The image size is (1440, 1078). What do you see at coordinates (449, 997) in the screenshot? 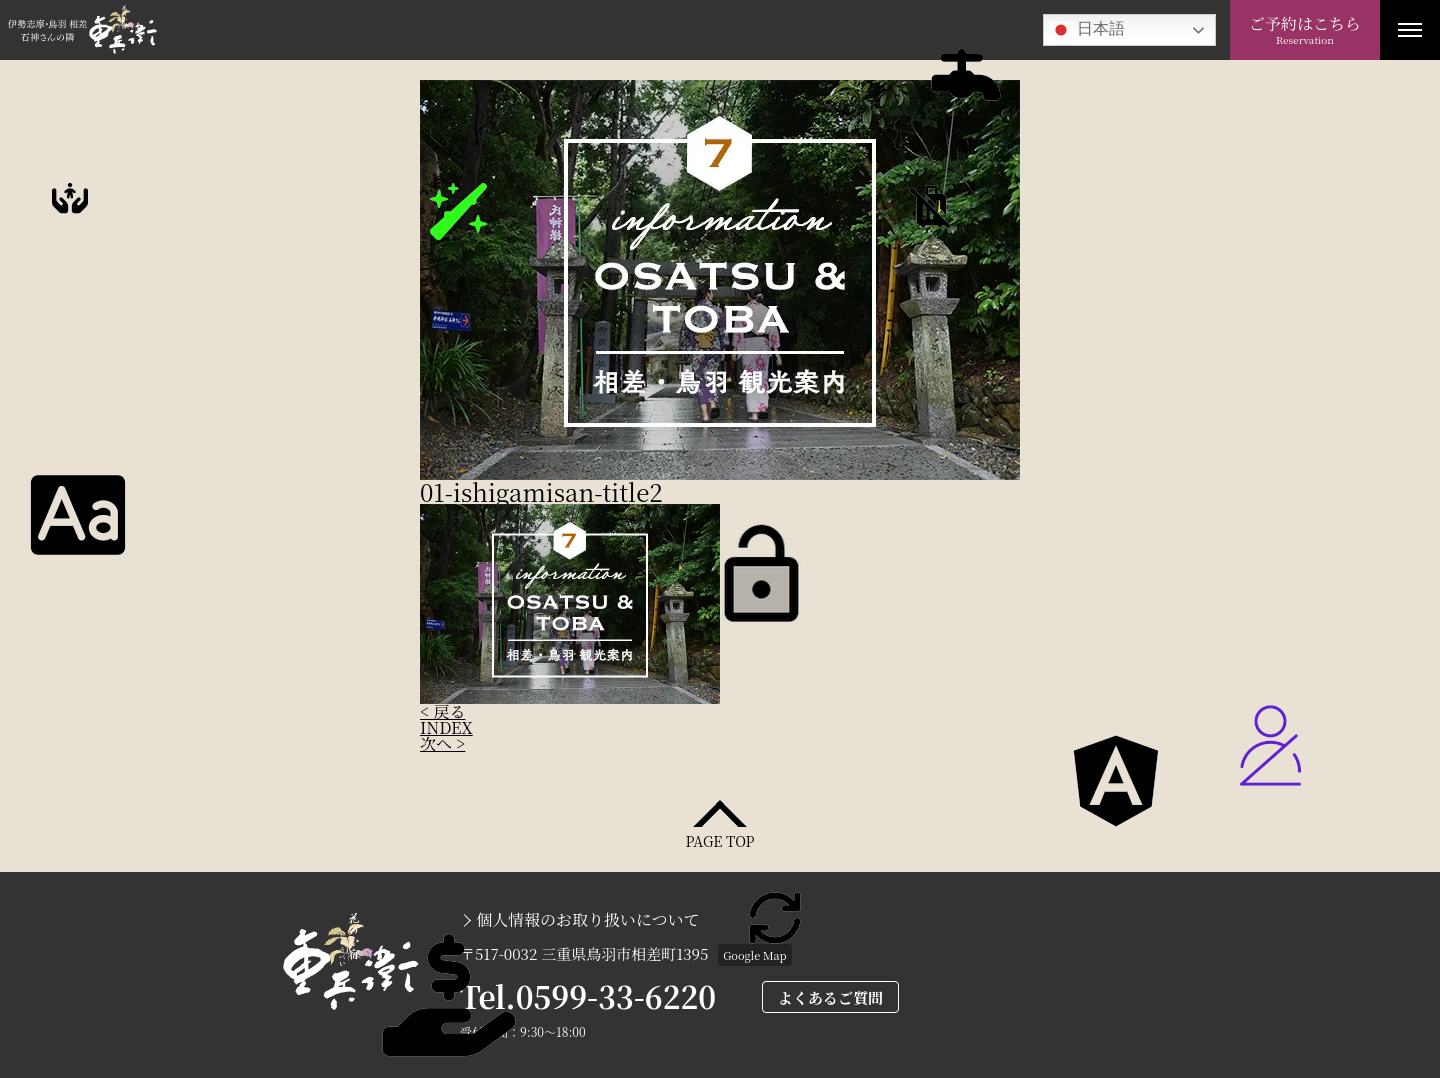
I see `make a payment or donation` at bounding box center [449, 997].